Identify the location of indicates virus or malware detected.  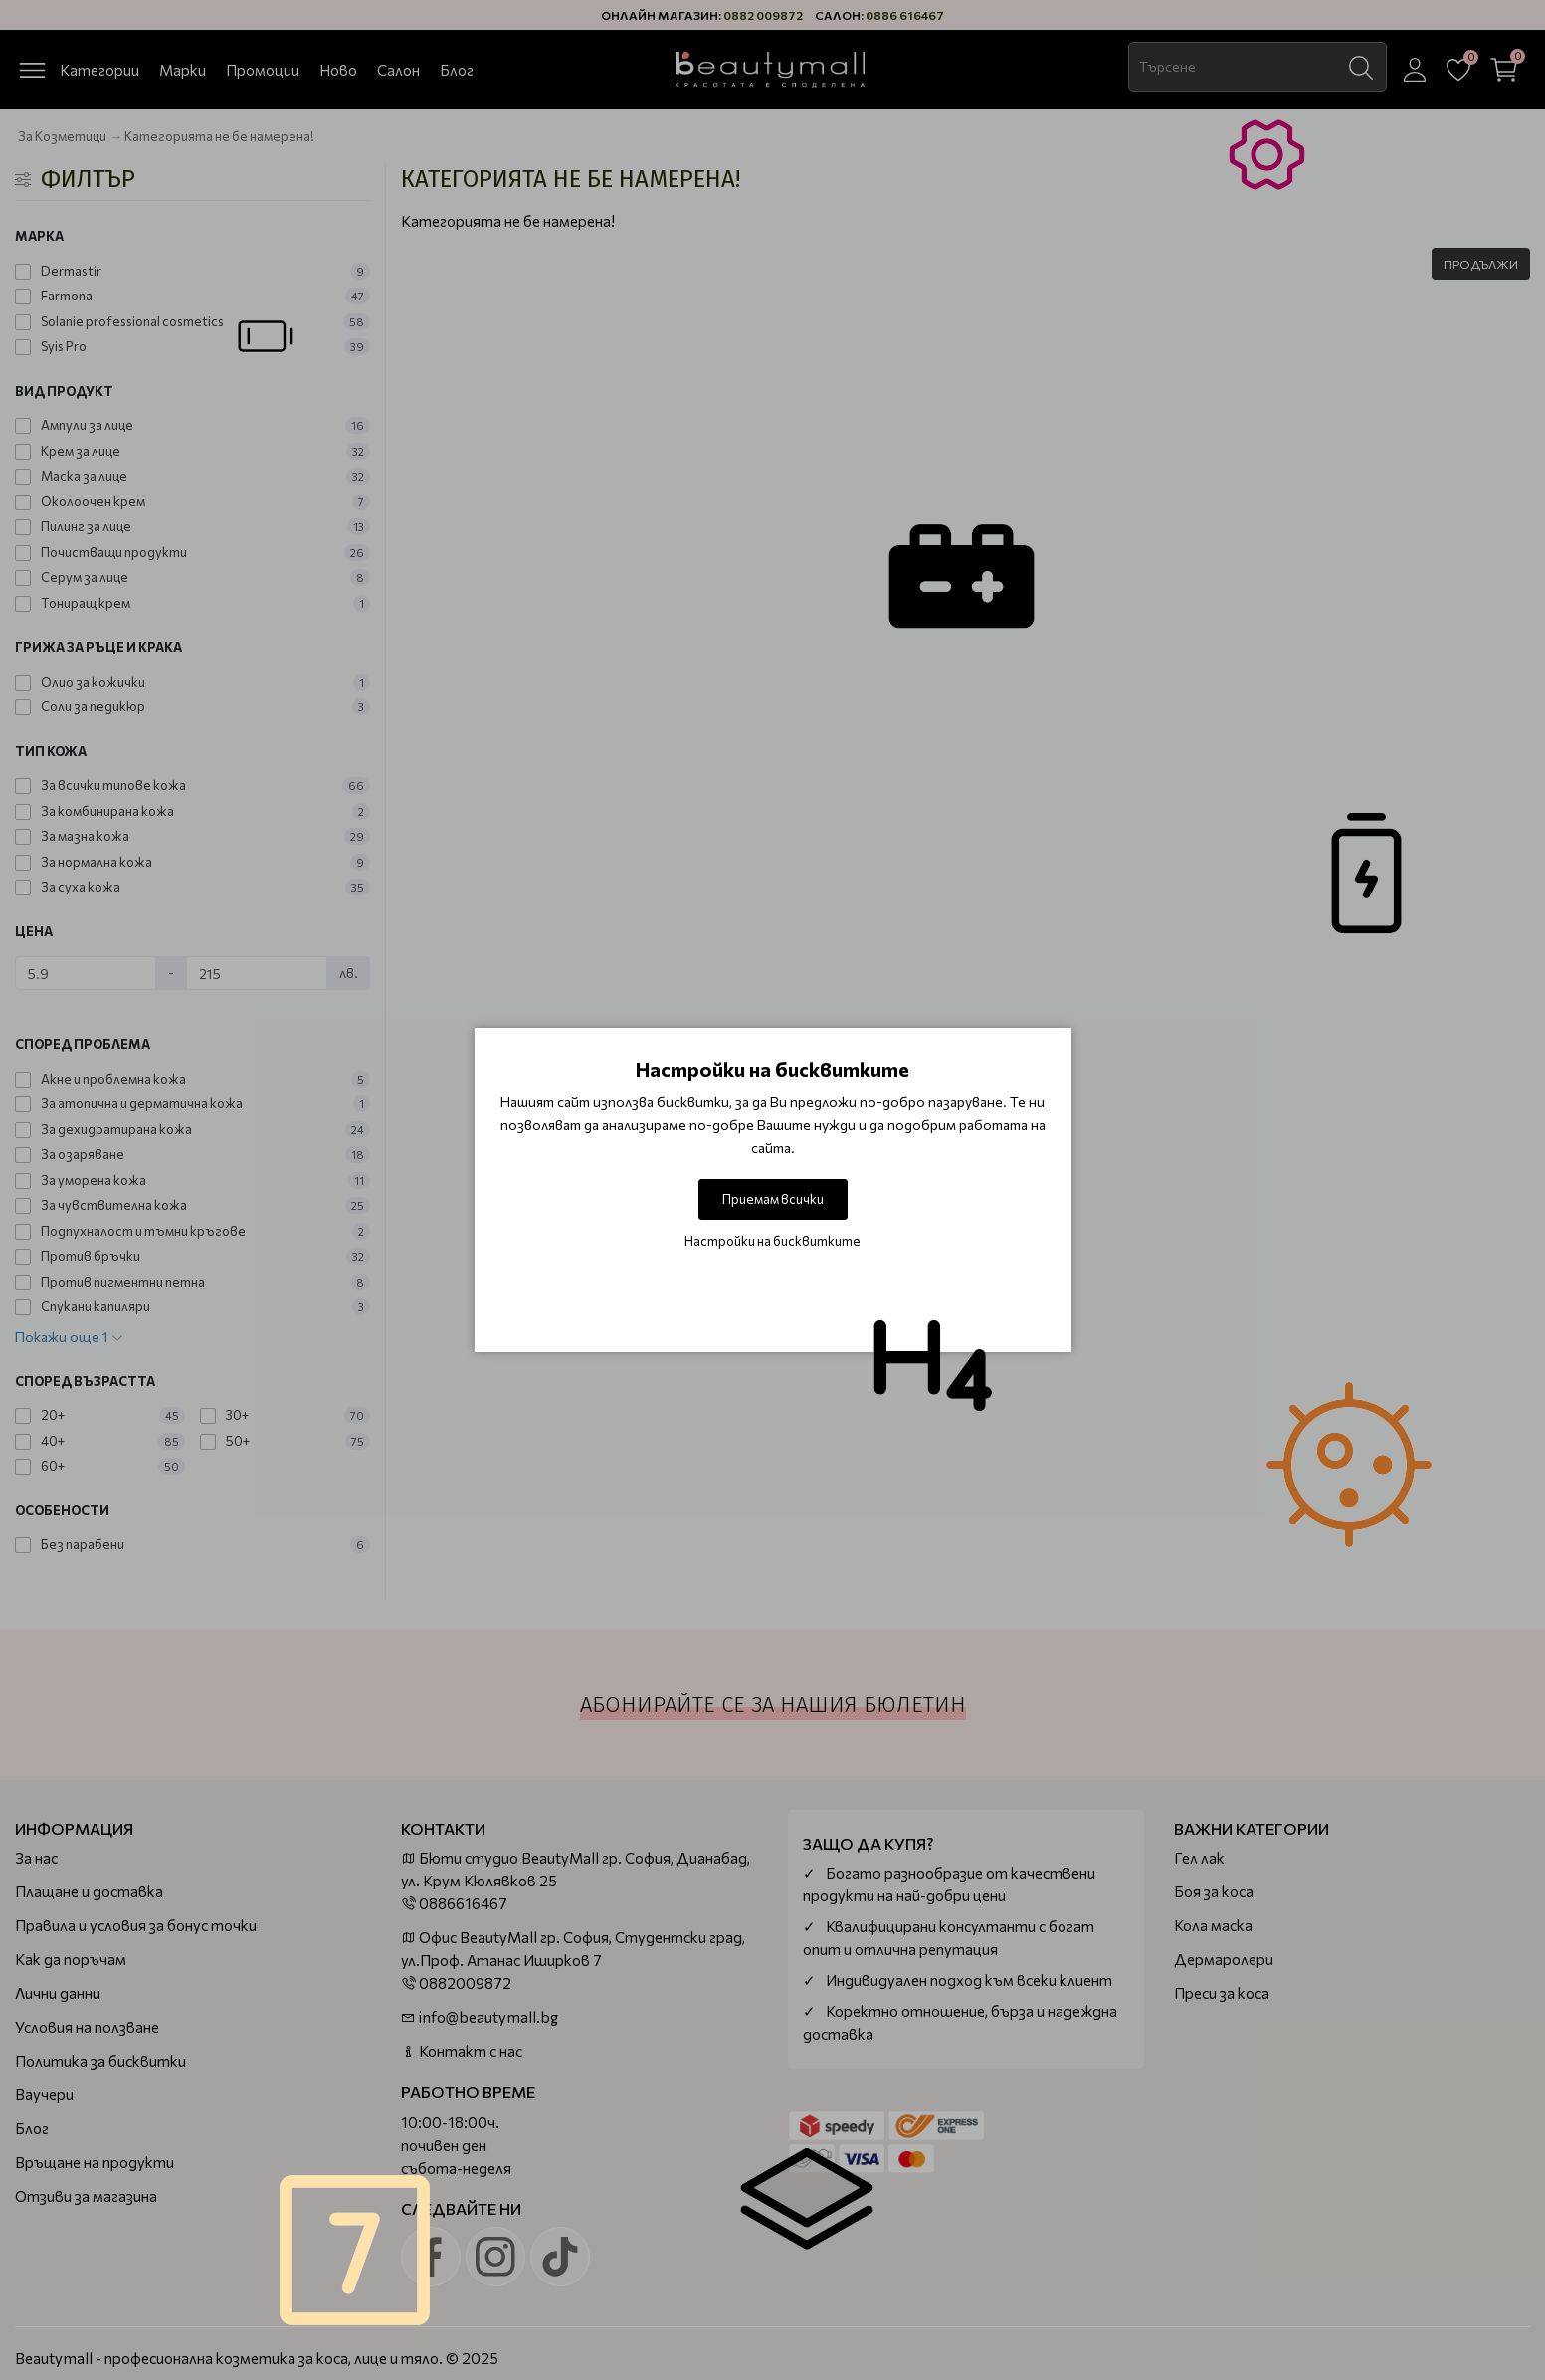
(1349, 1465).